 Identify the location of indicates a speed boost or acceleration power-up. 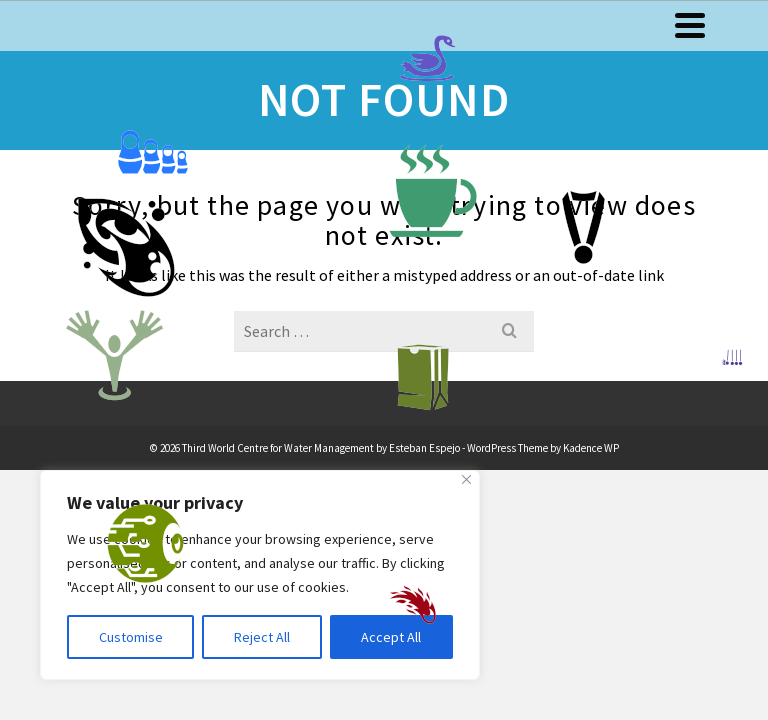
(413, 606).